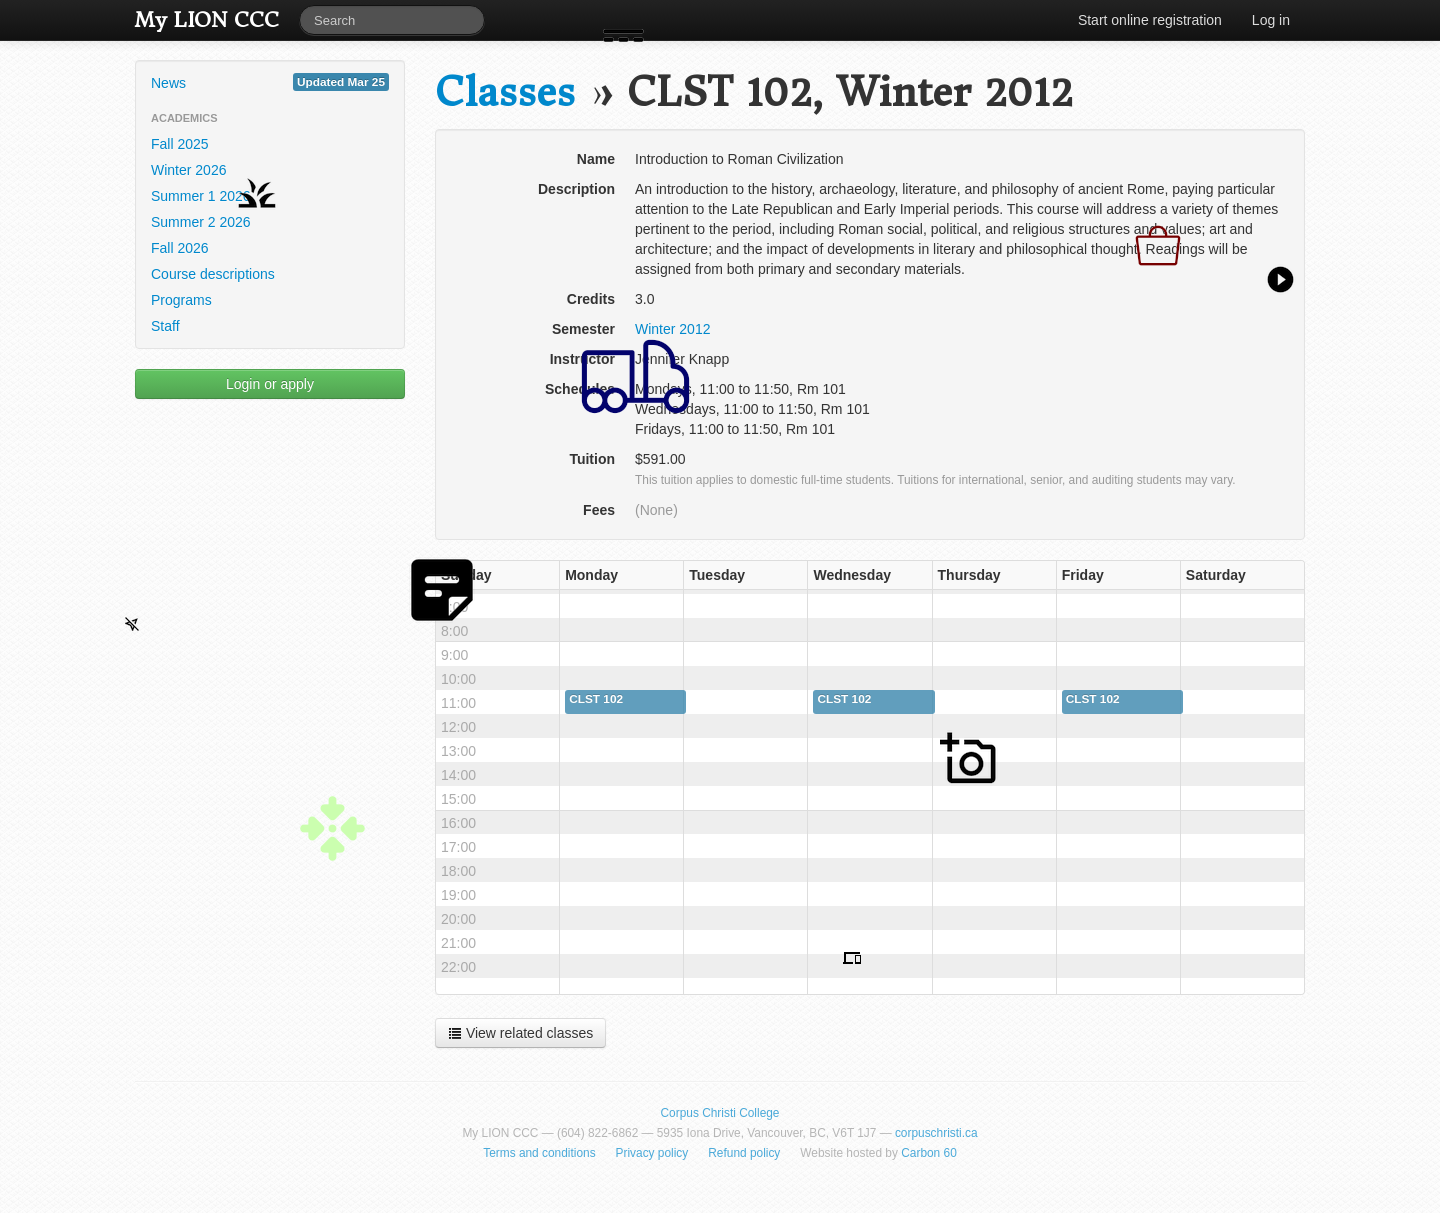  What do you see at coordinates (1280, 279) in the screenshot?
I see `play media or video content` at bounding box center [1280, 279].